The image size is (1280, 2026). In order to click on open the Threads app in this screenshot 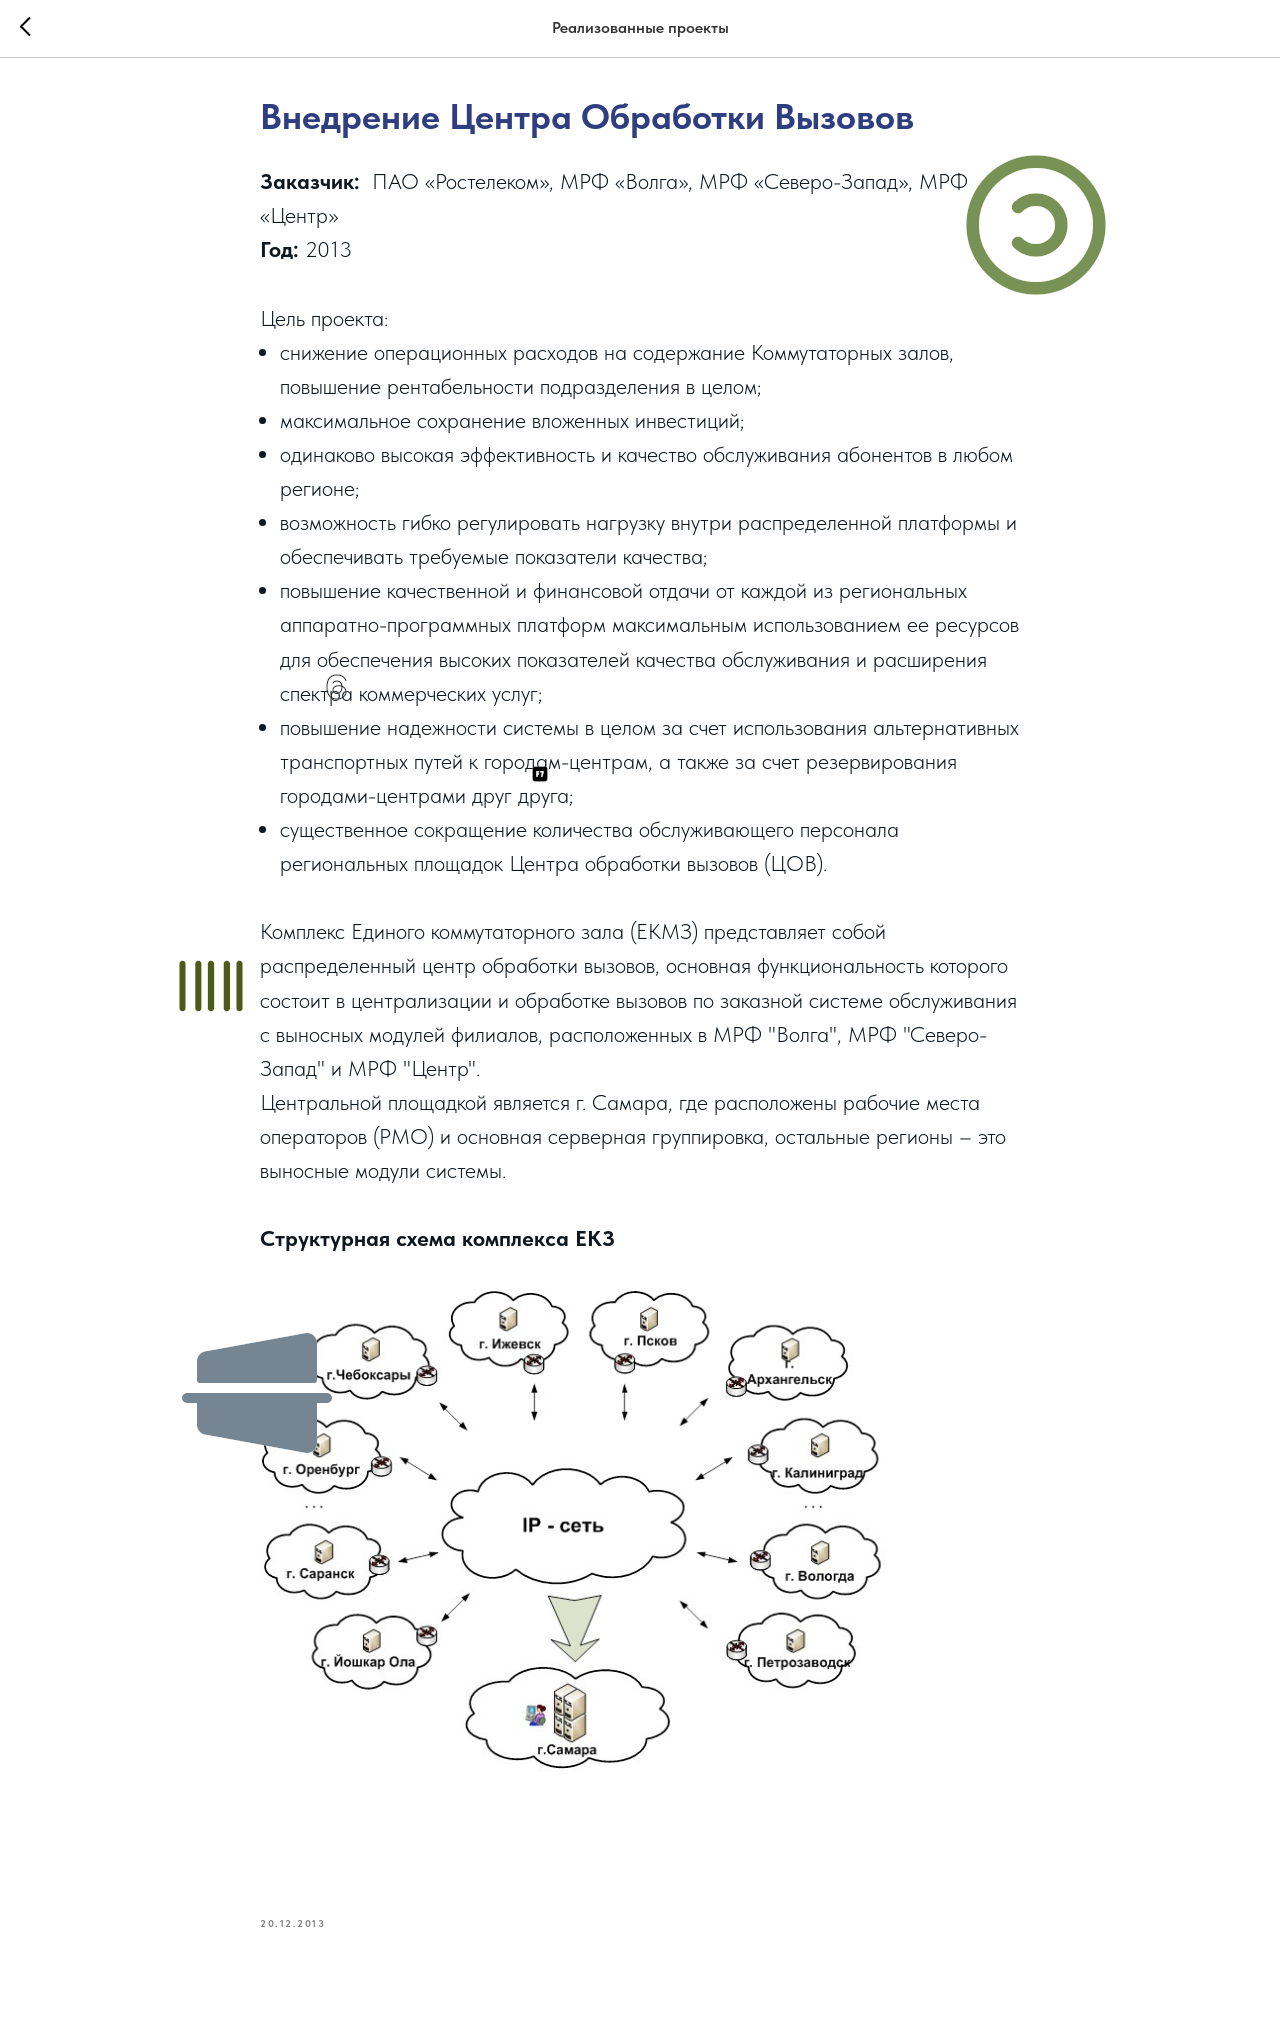, I will do `click(337, 687)`.